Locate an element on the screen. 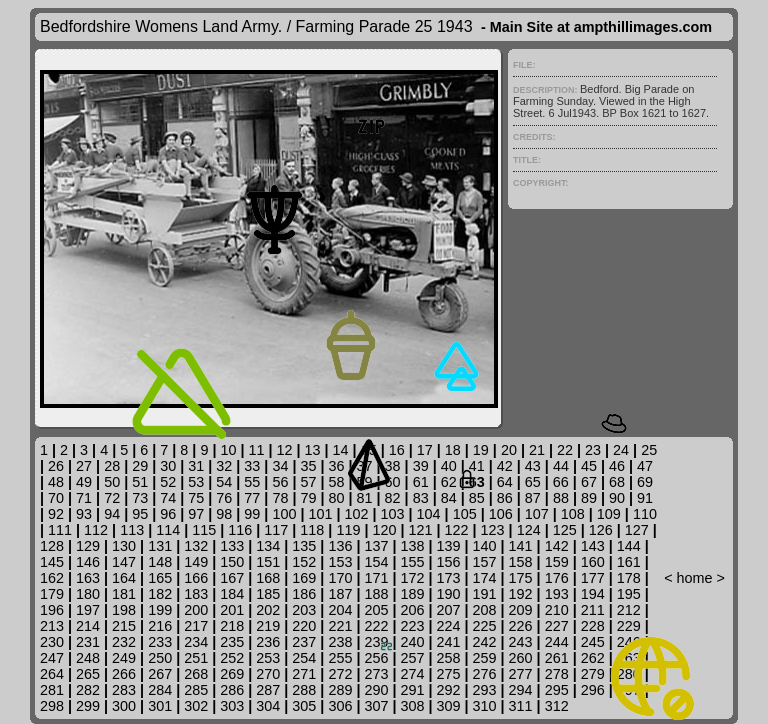 The image size is (768, 724). prisma database ORM logo is located at coordinates (369, 465).